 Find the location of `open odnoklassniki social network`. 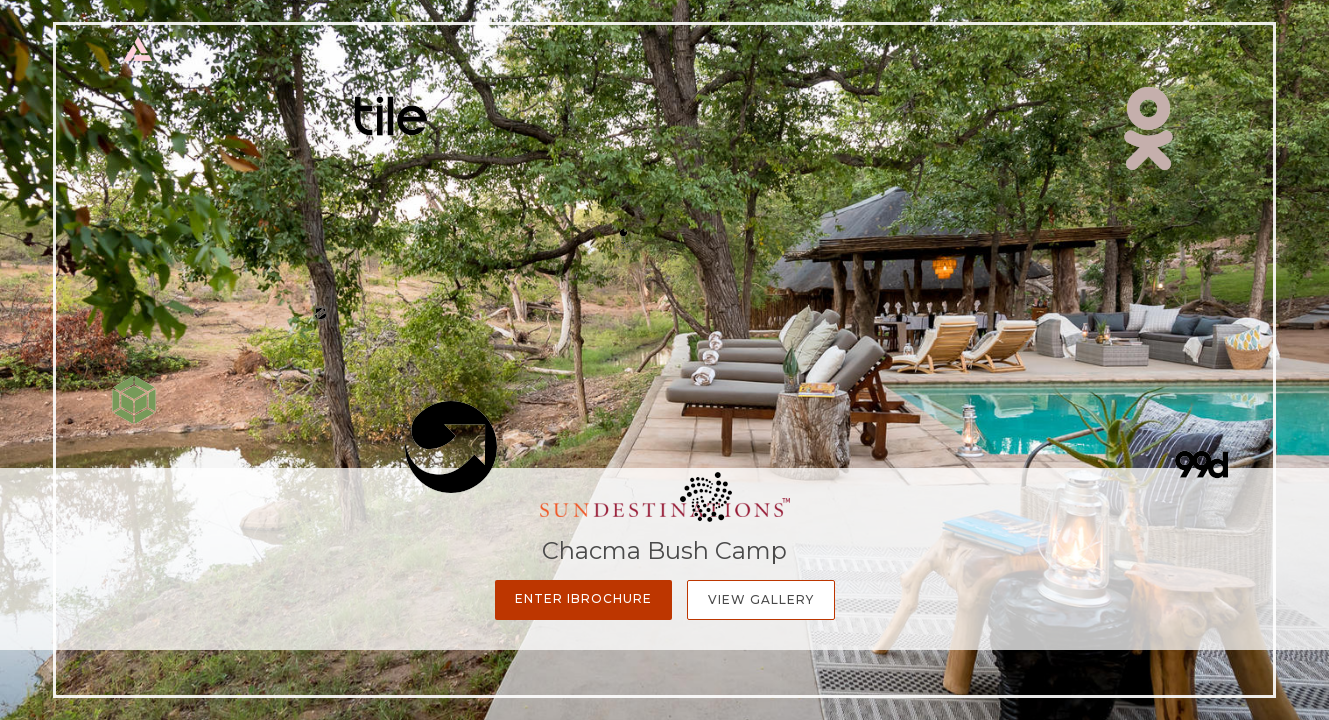

open odnoklassniki social network is located at coordinates (1148, 128).